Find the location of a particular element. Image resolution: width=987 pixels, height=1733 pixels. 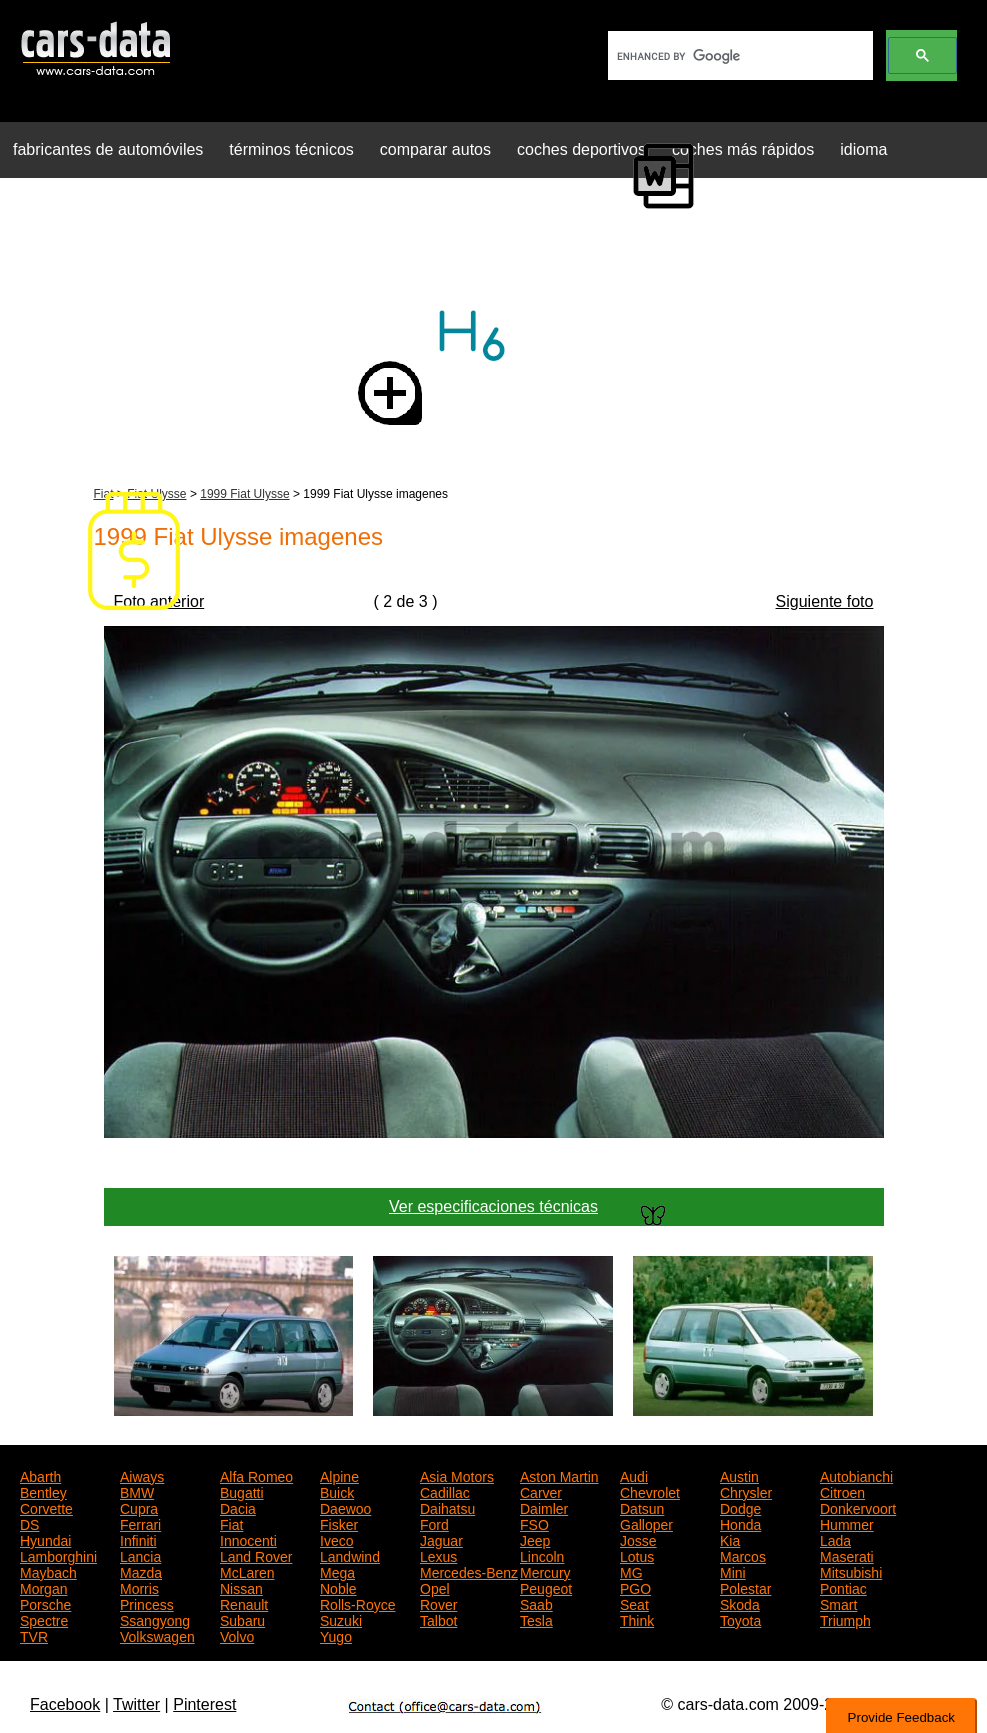

send a tip or donation is located at coordinates (134, 551).